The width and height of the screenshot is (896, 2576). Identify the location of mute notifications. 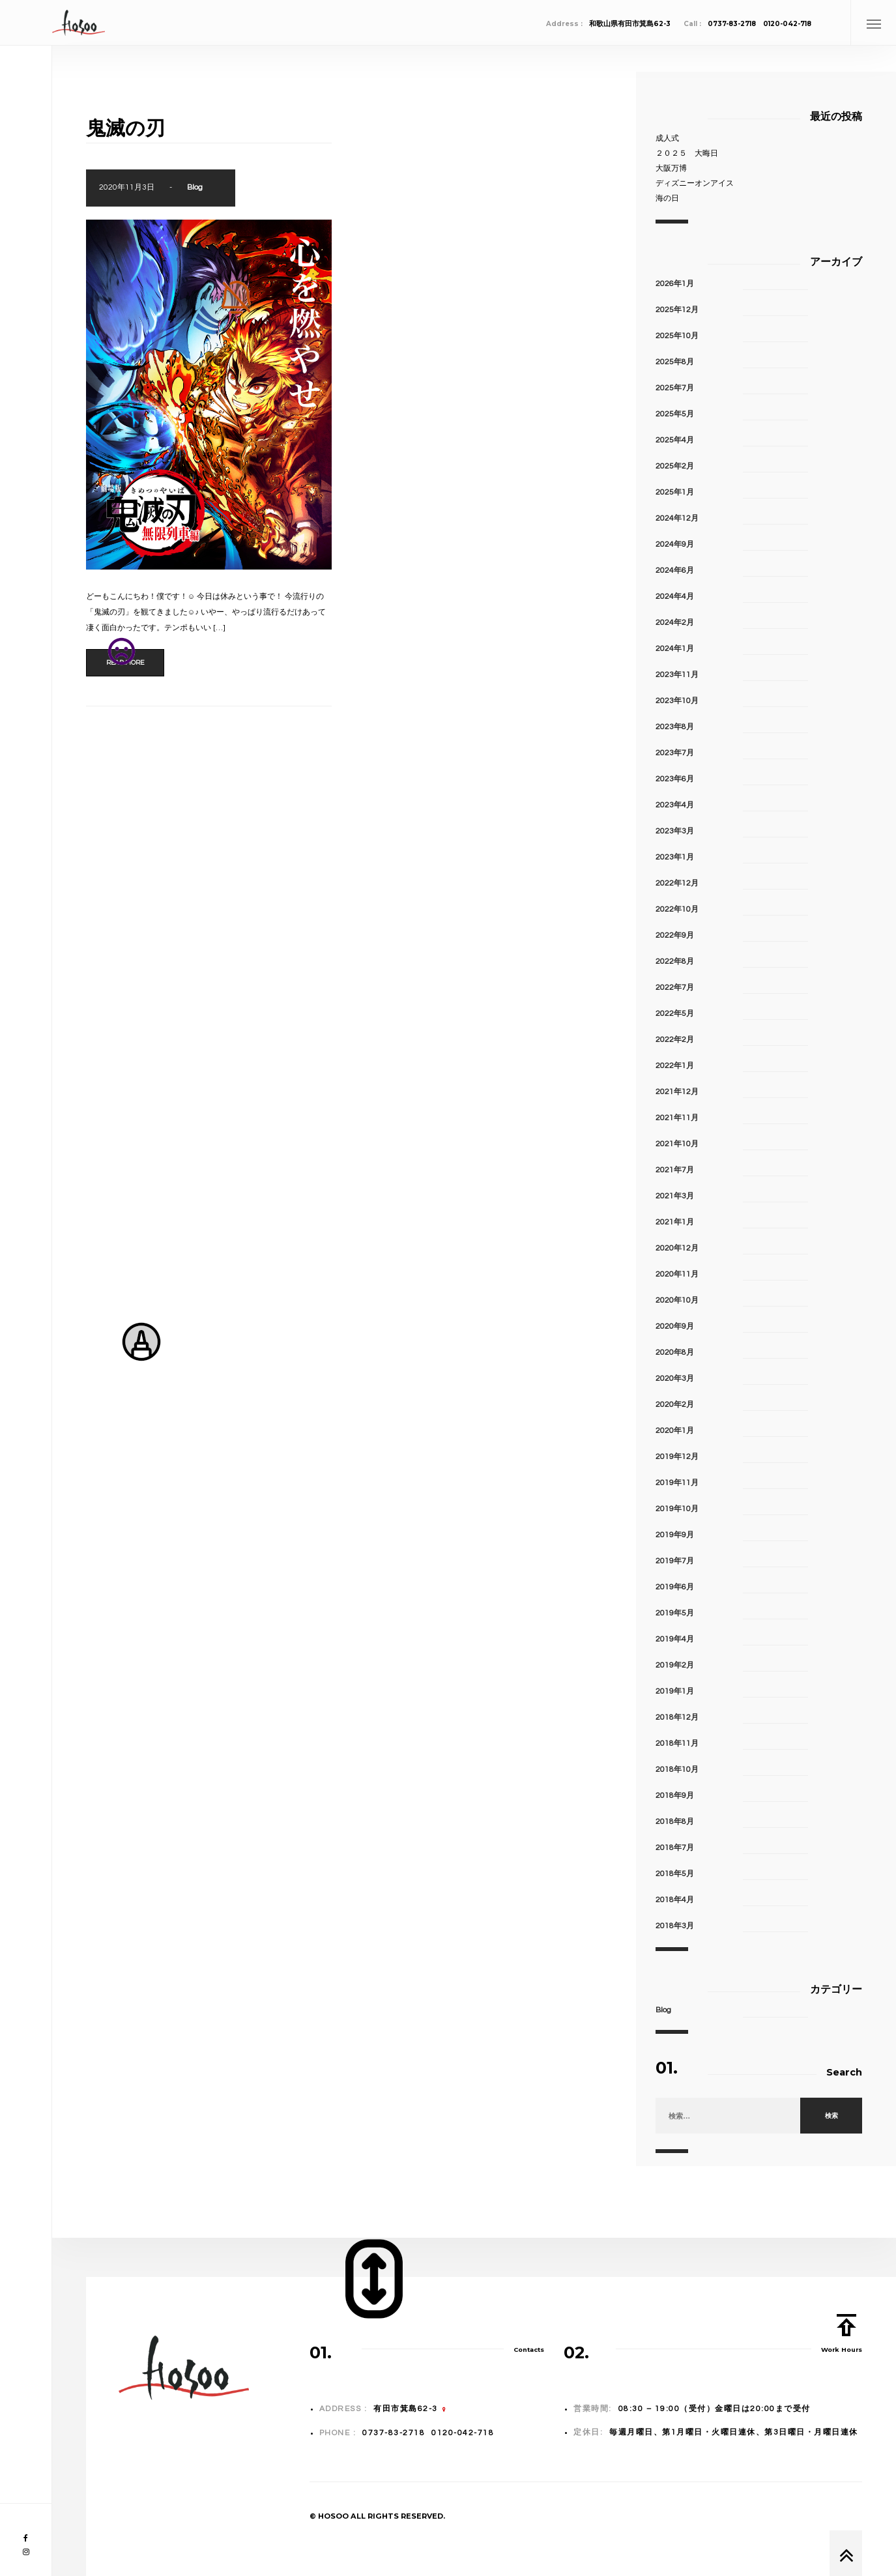
(237, 297).